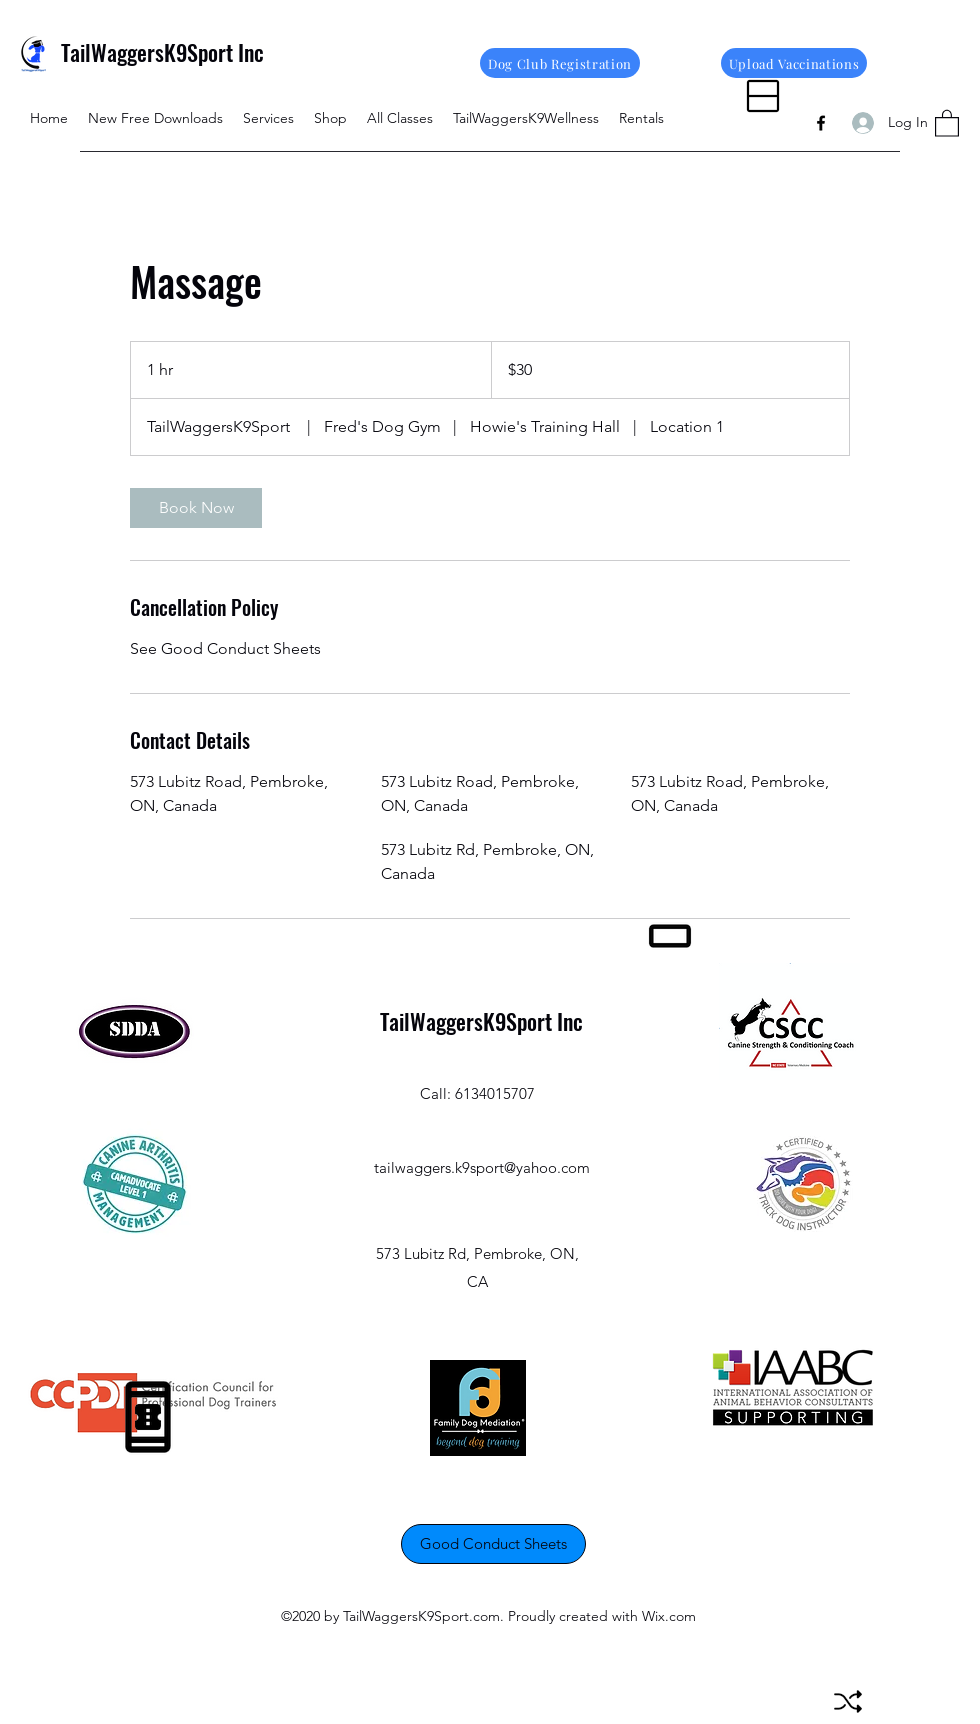 Image resolution: width=980 pixels, height=1724 pixels. What do you see at coordinates (763, 96) in the screenshot?
I see `split view into top and bottom panels` at bounding box center [763, 96].